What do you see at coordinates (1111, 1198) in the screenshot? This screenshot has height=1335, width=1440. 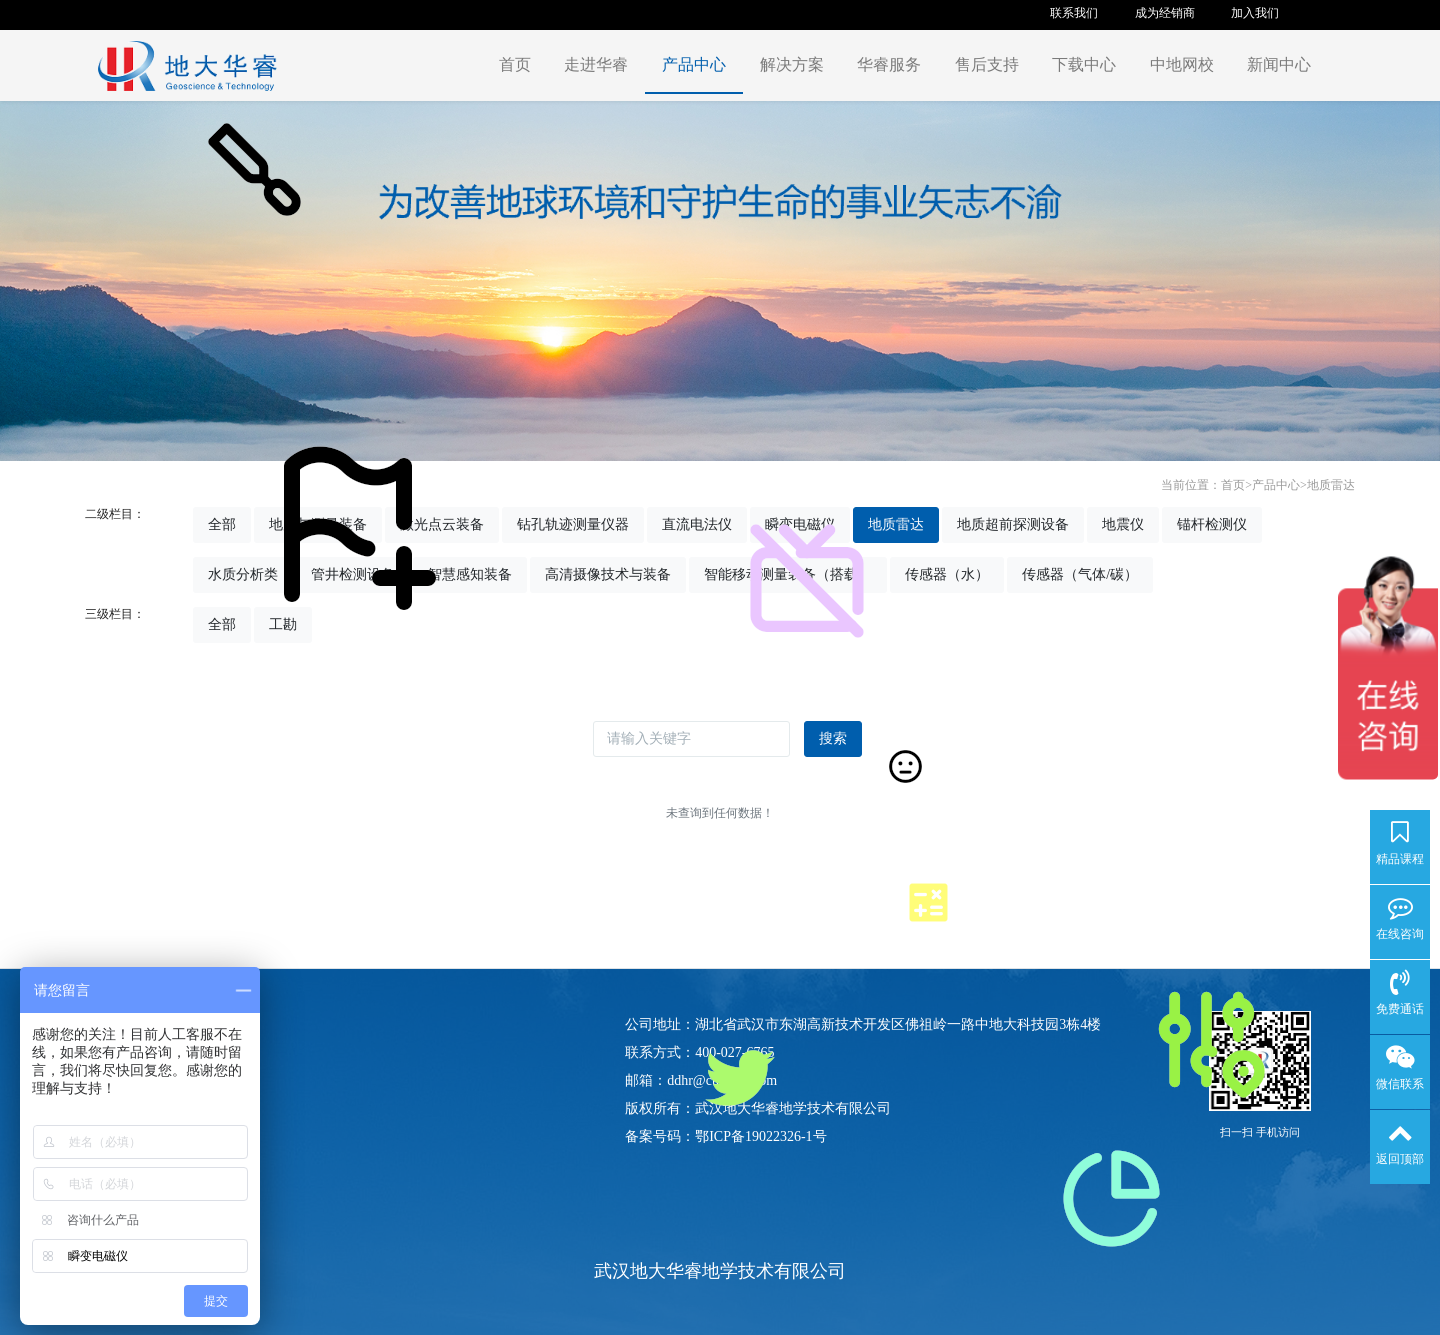 I see `view analytics or statistics breakdown` at bounding box center [1111, 1198].